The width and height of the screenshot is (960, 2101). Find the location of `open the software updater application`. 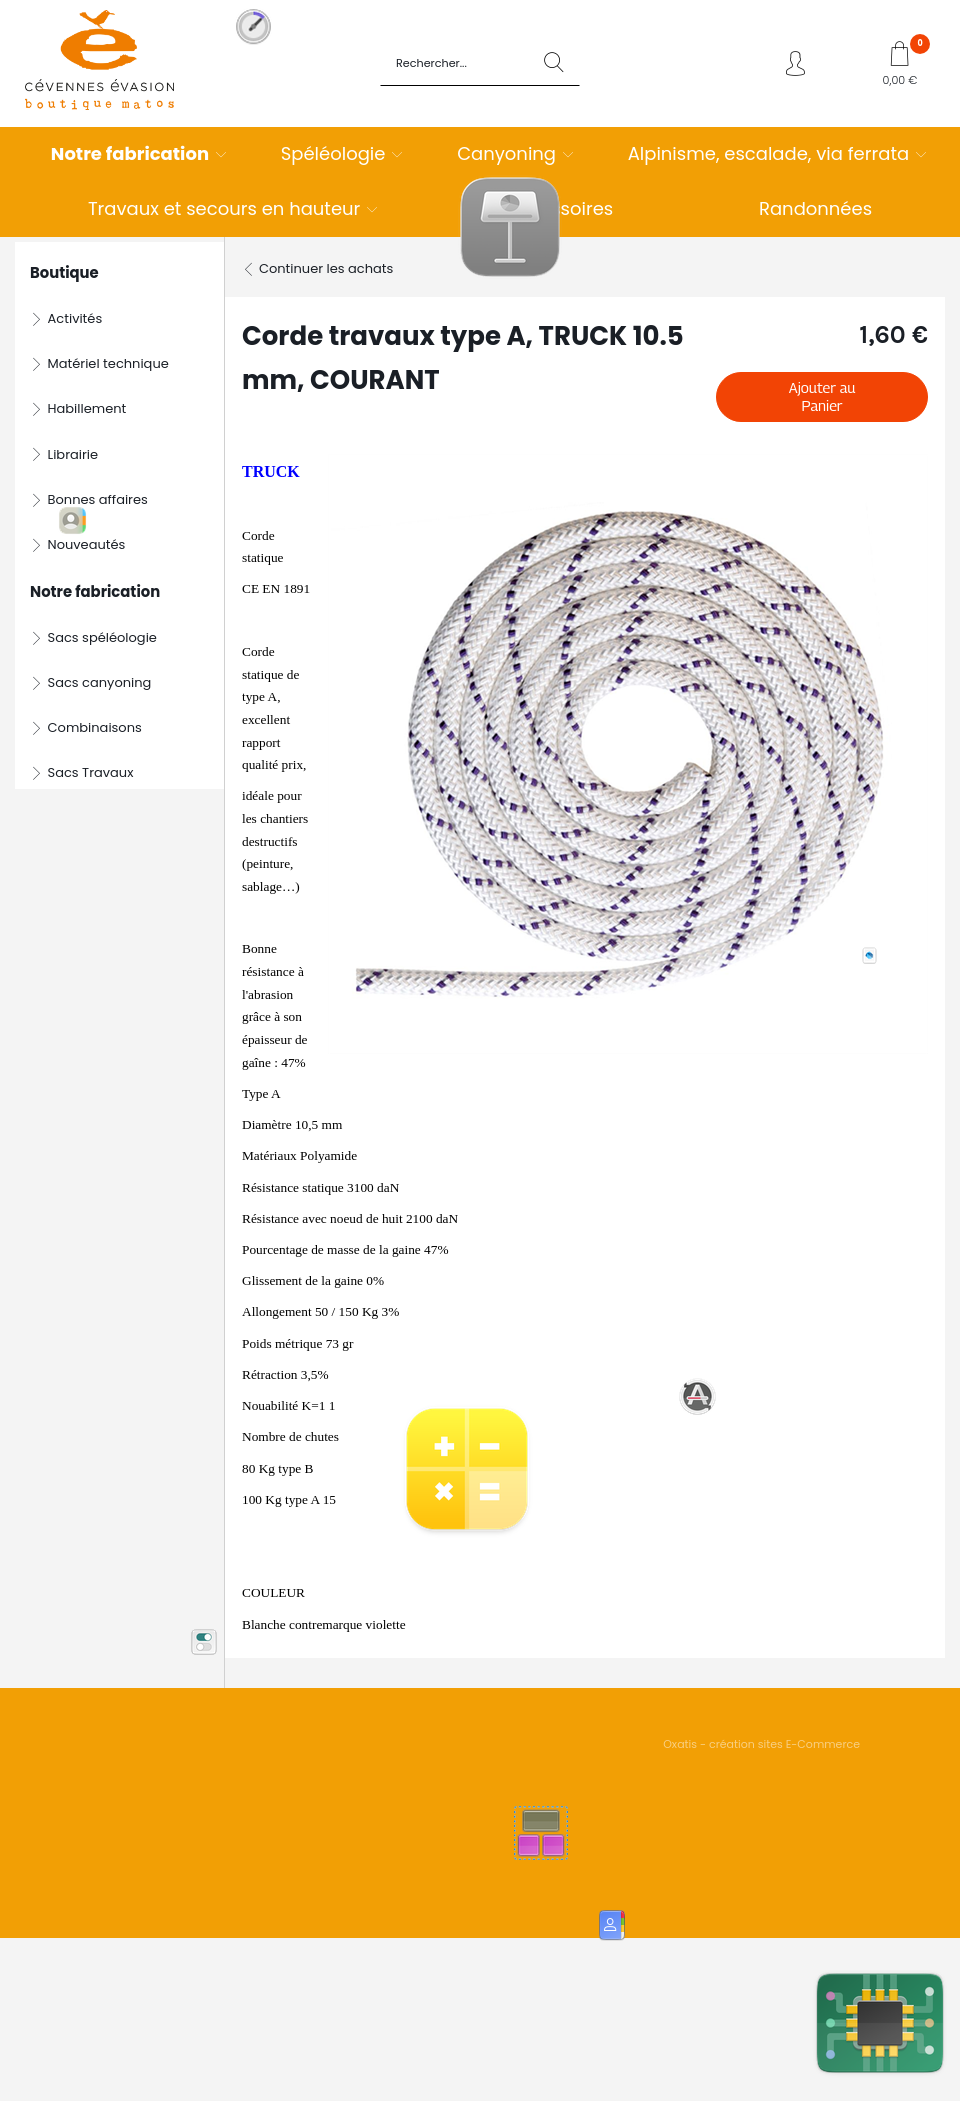

open the software updater application is located at coordinates (697, 1396).